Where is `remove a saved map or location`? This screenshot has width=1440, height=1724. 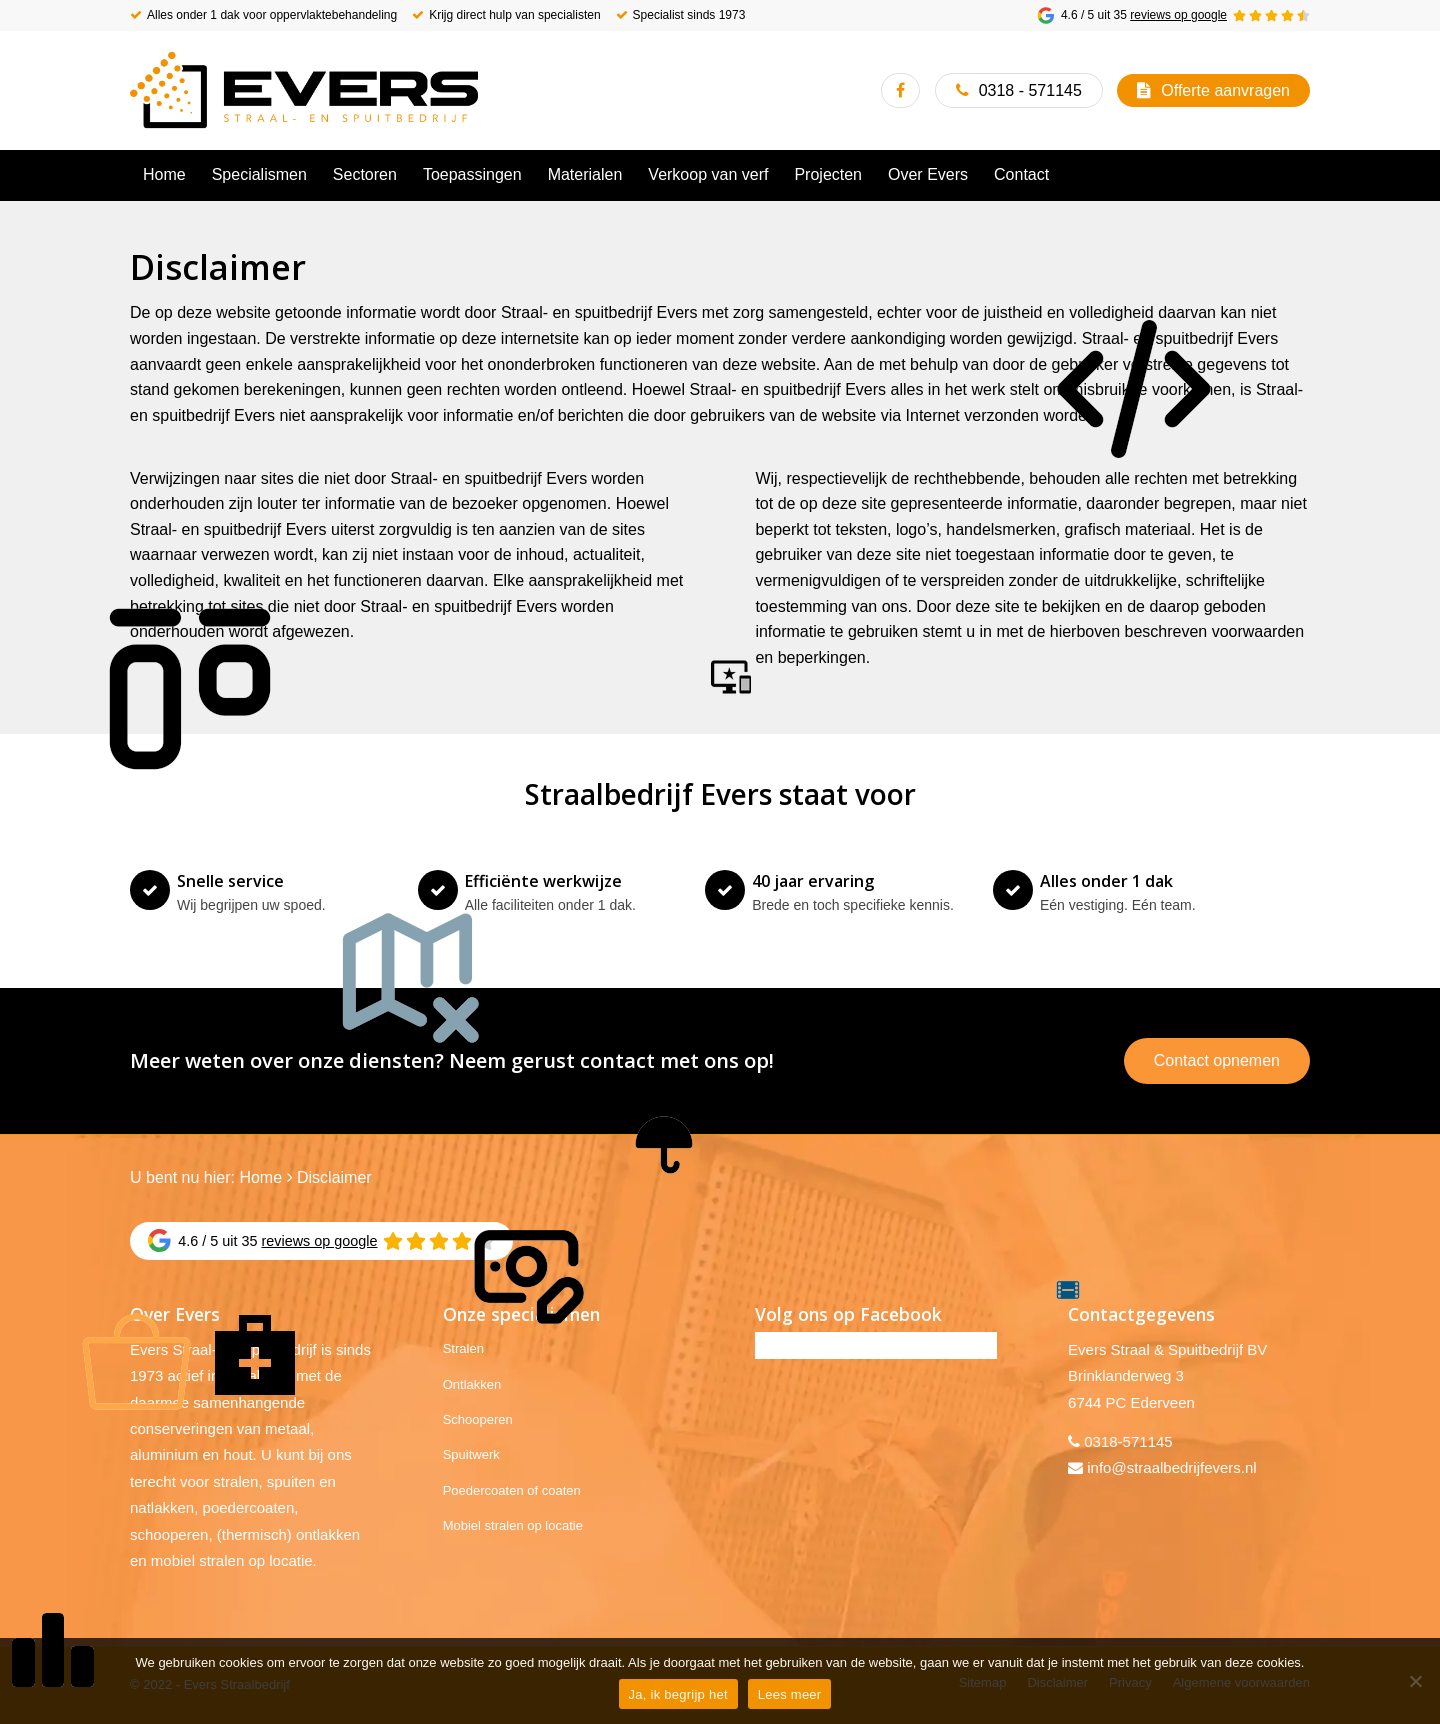 remove a saved map or location is located at coordinates (407, 971).